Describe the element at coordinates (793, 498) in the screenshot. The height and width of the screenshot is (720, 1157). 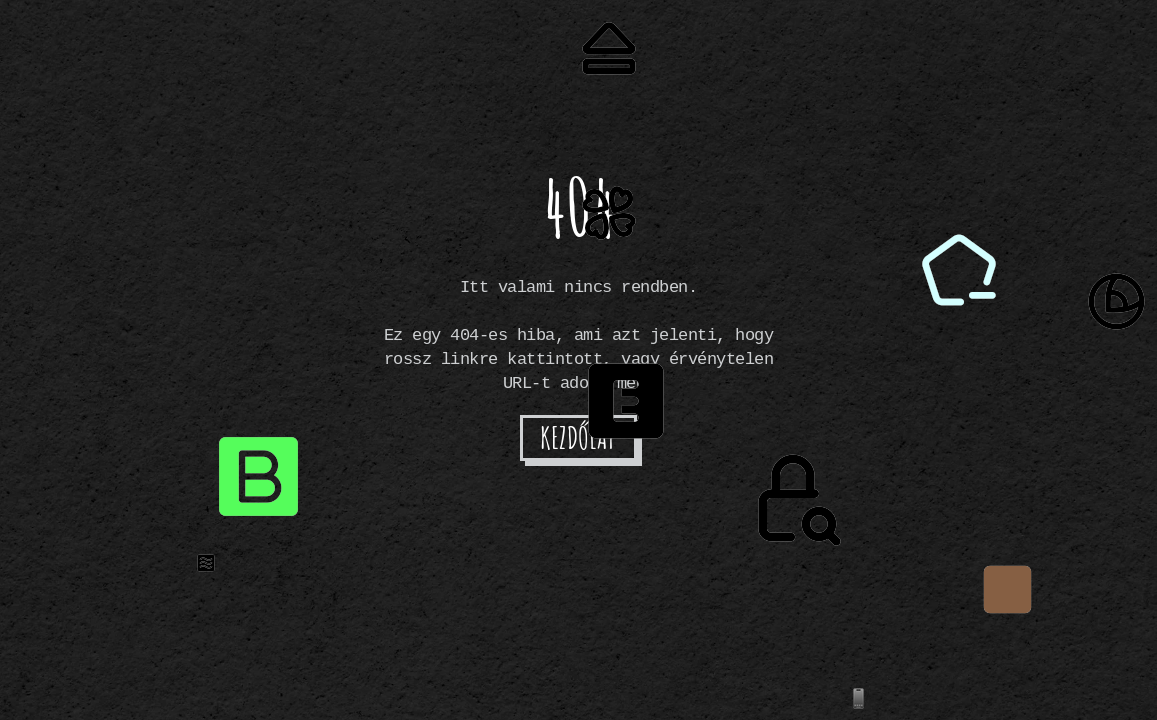
I see `search for locked or encrypted files` at that location.